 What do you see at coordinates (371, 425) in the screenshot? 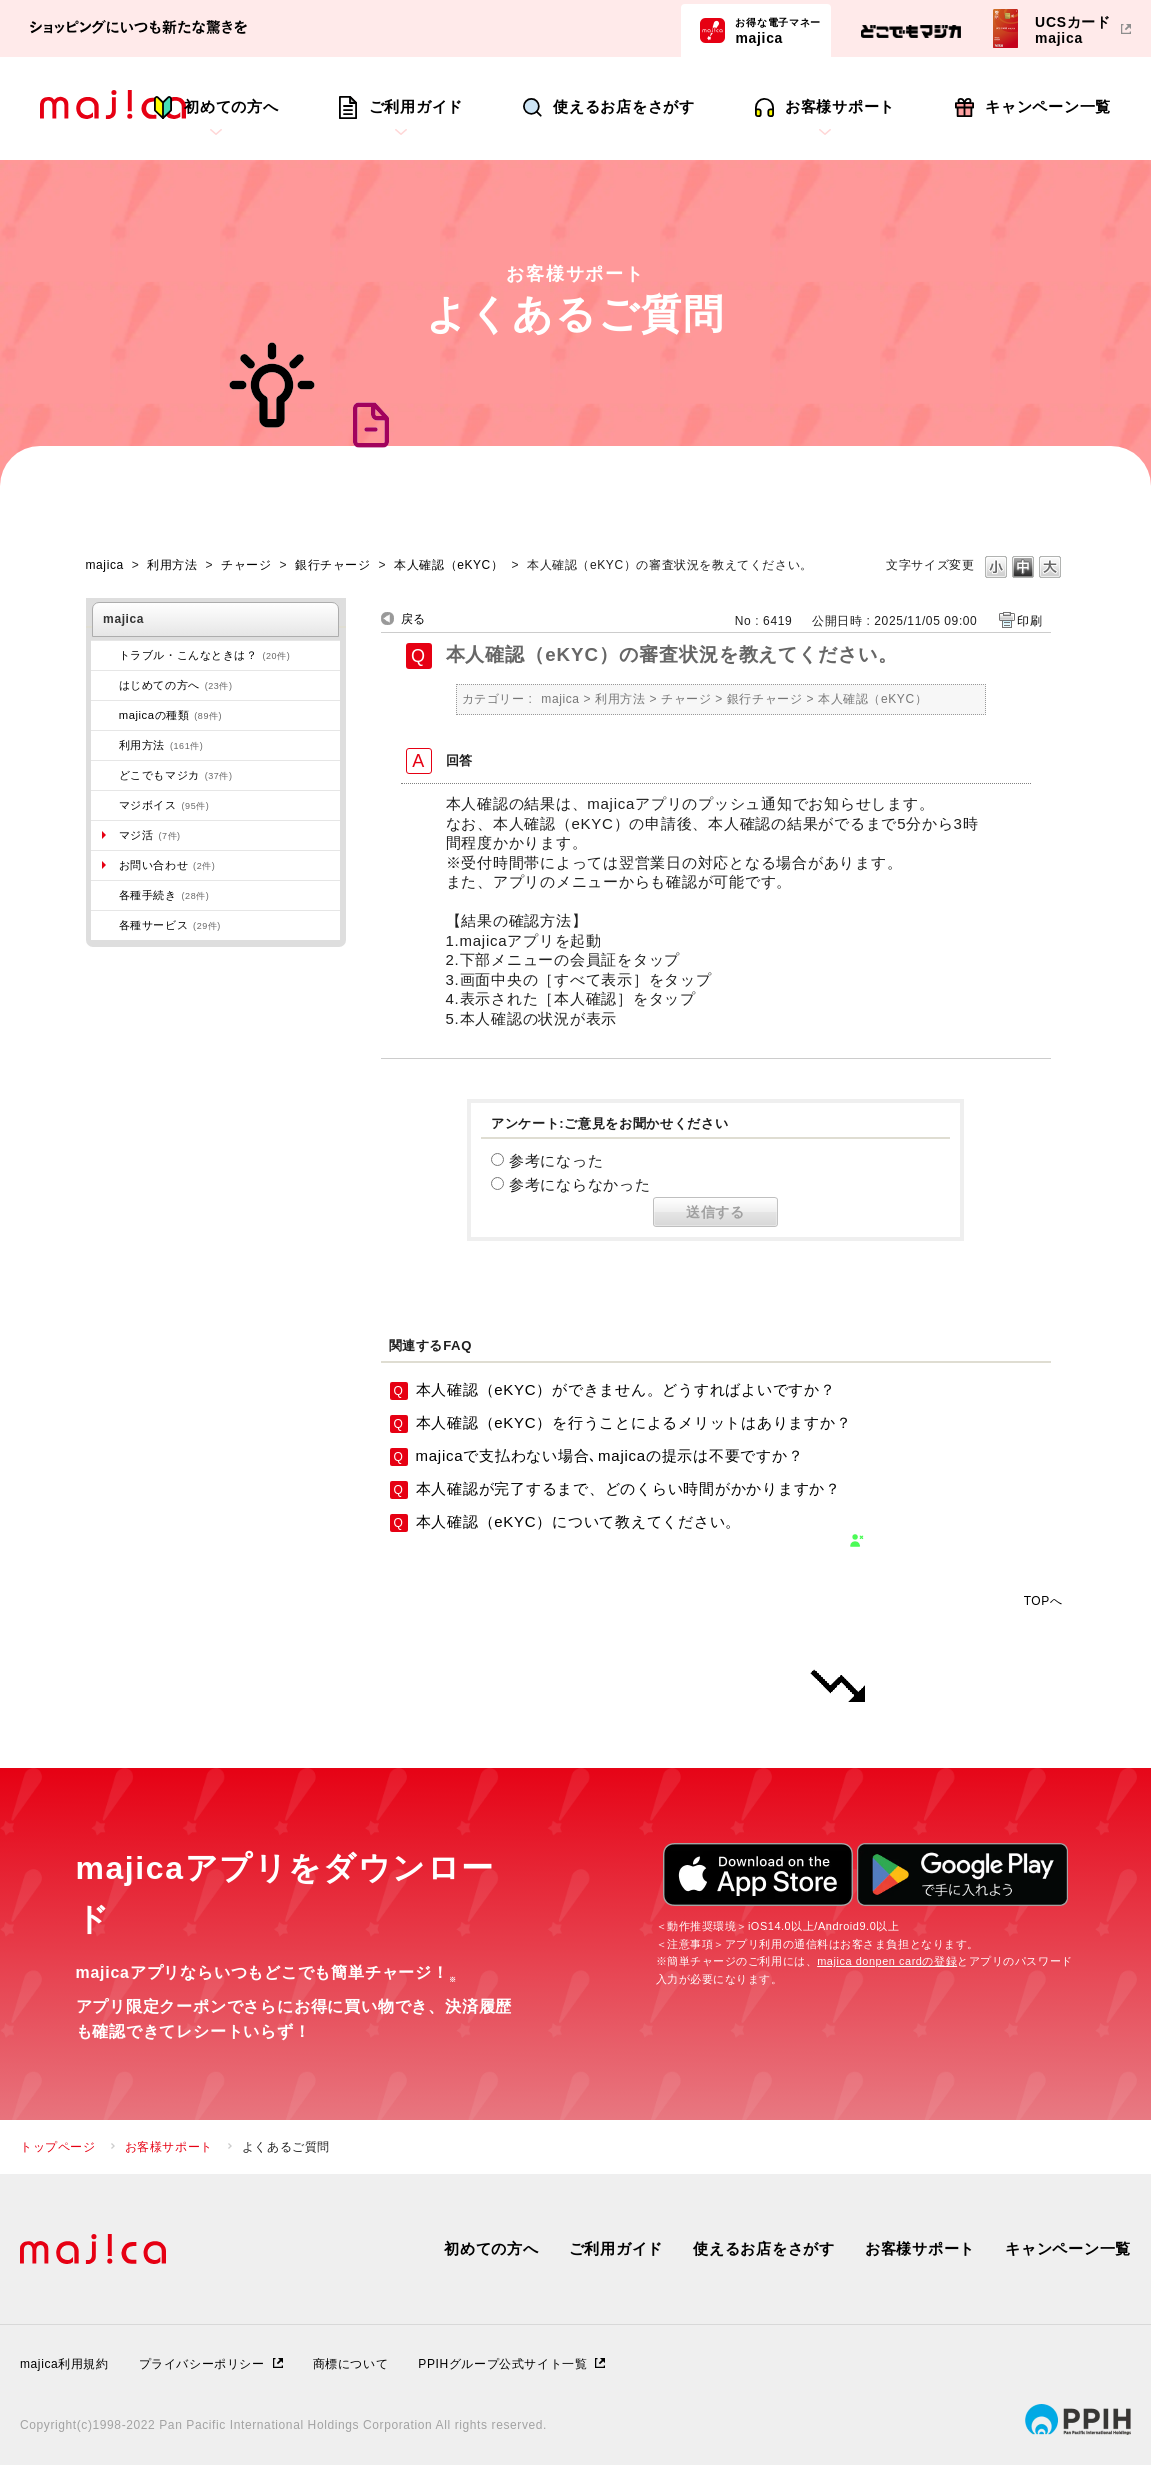
I see `remove or delete a file` at bounding box center [371, 425].